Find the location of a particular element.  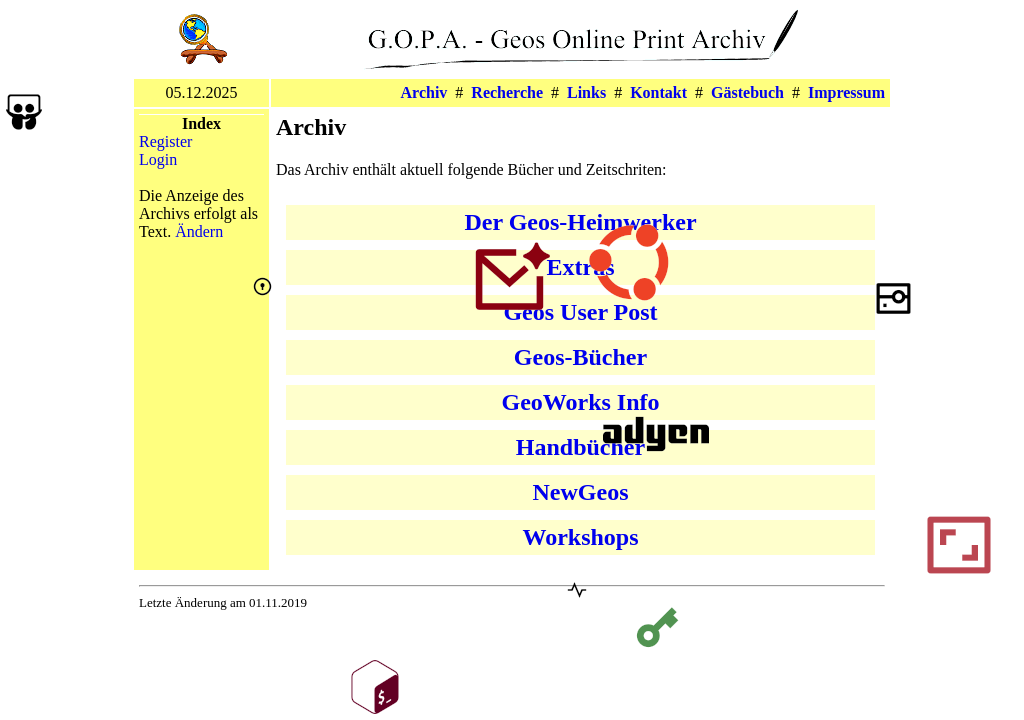

access password or security settings is located at coordinates (657, 626).